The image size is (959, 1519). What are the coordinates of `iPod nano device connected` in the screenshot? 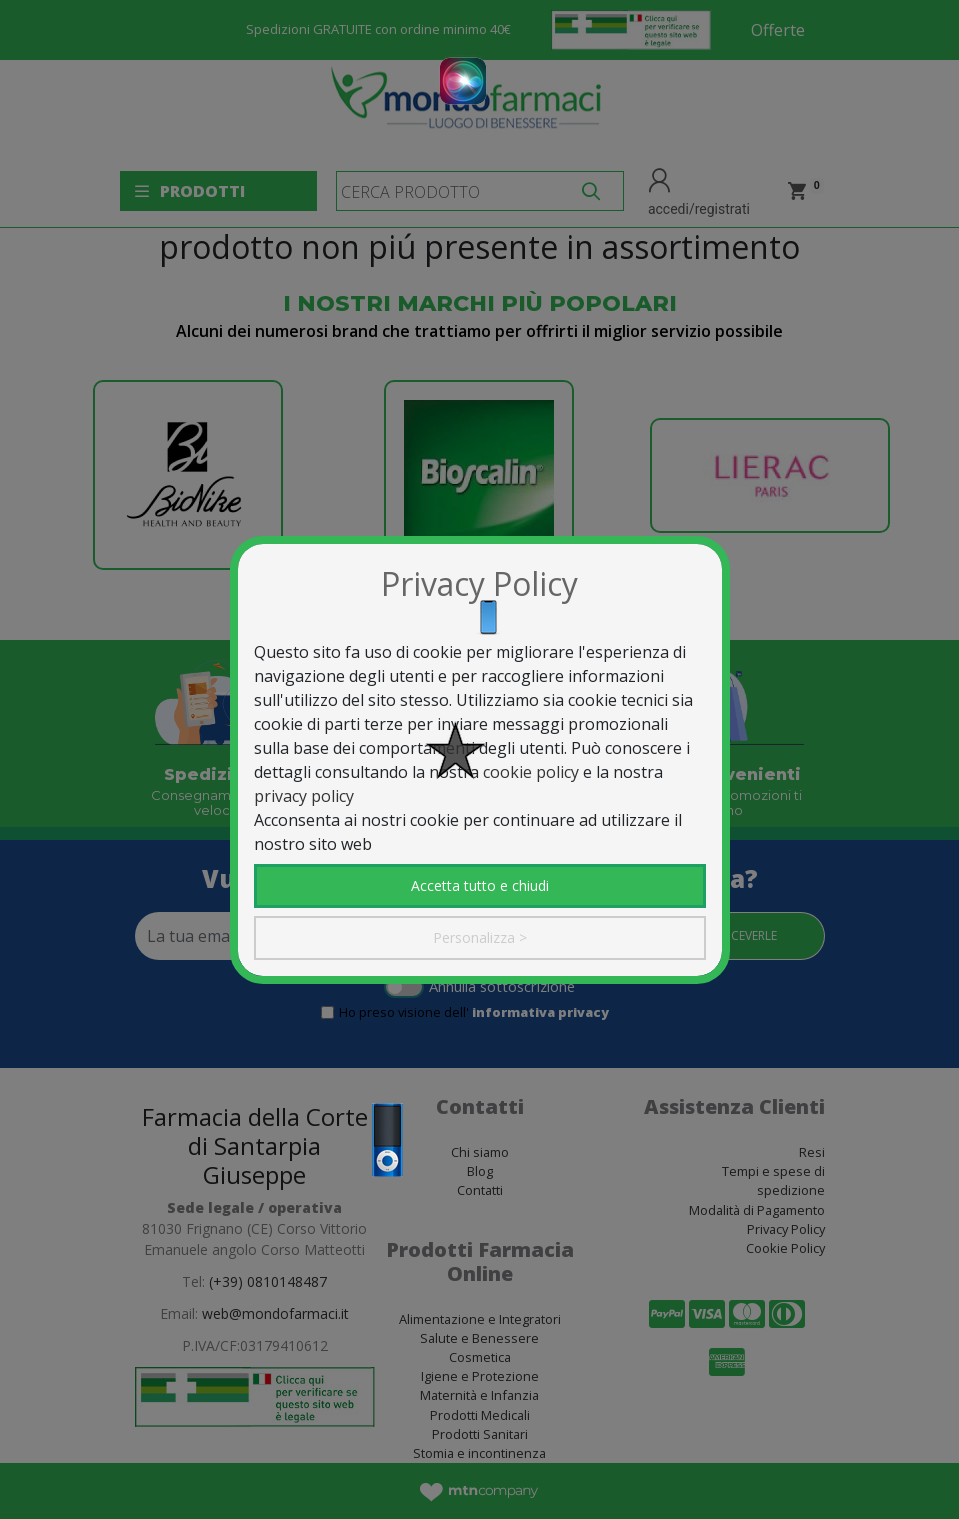 It's located at (387, 1141).